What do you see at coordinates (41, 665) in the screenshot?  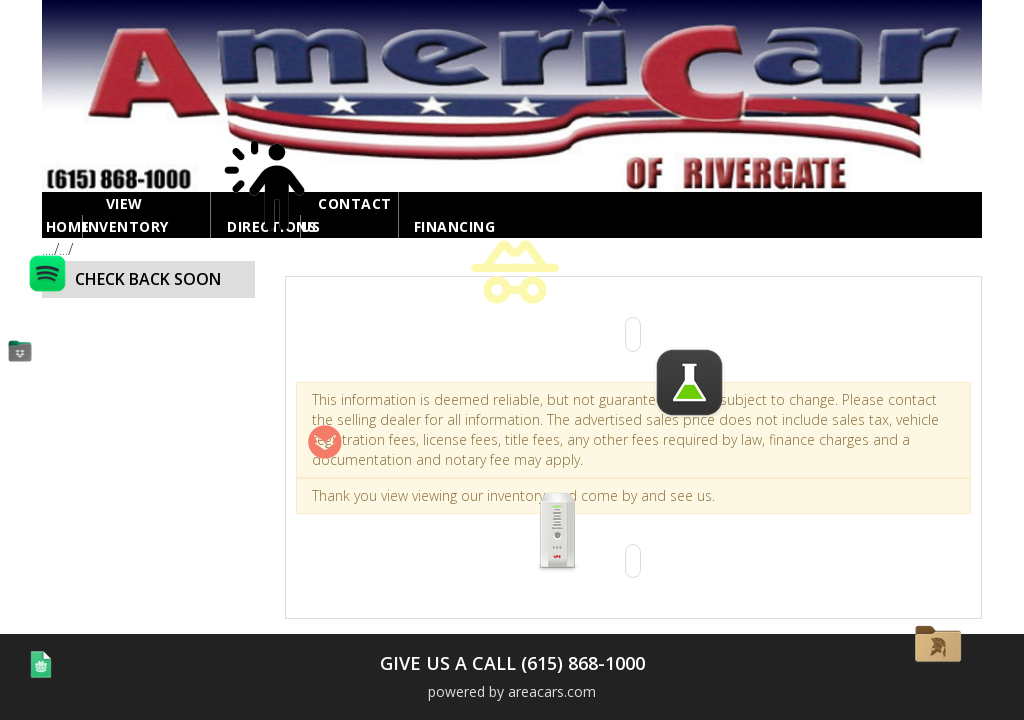 I see `a godot shader file` at bounding box center [41, 665].